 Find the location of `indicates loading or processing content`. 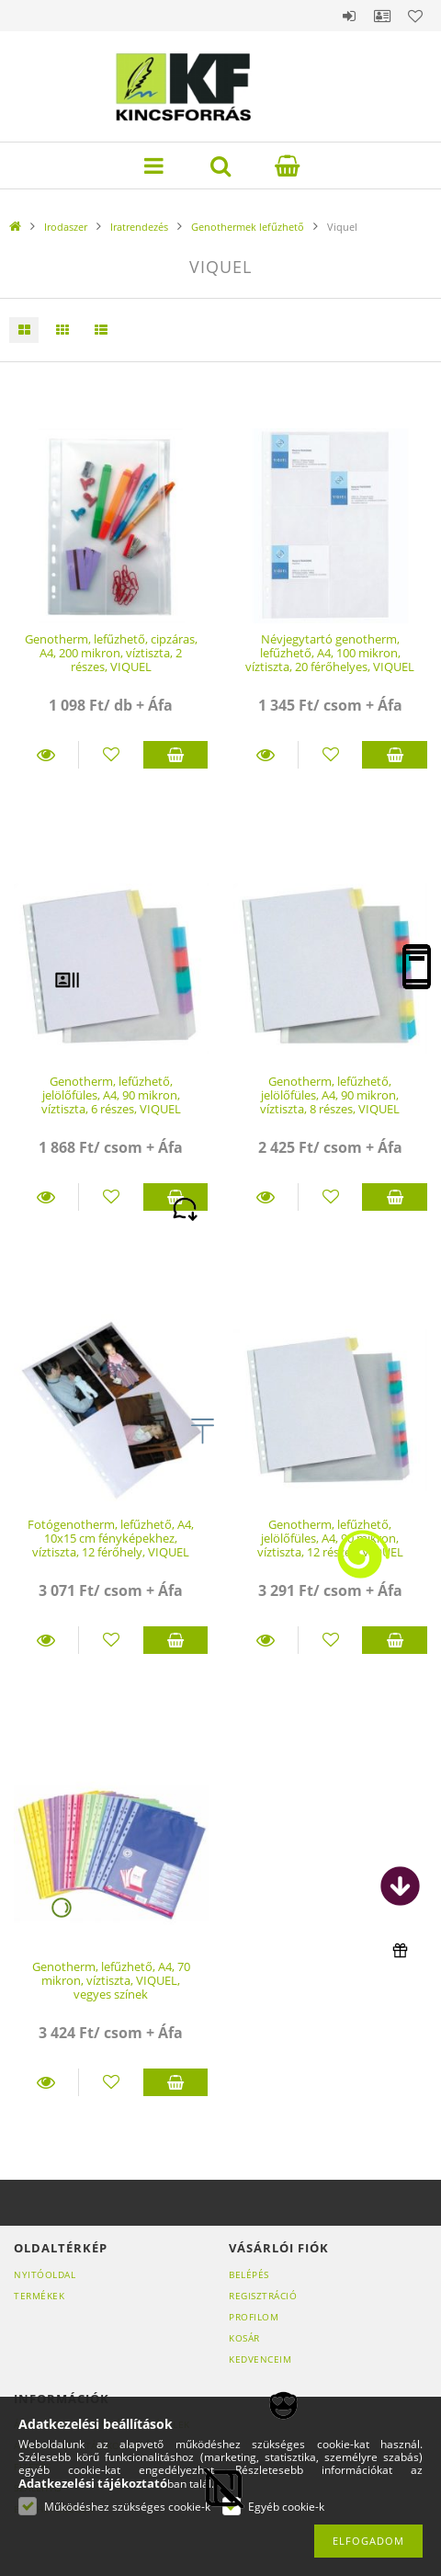

indicates loading or processing content is located at coordinates (360, 1553).